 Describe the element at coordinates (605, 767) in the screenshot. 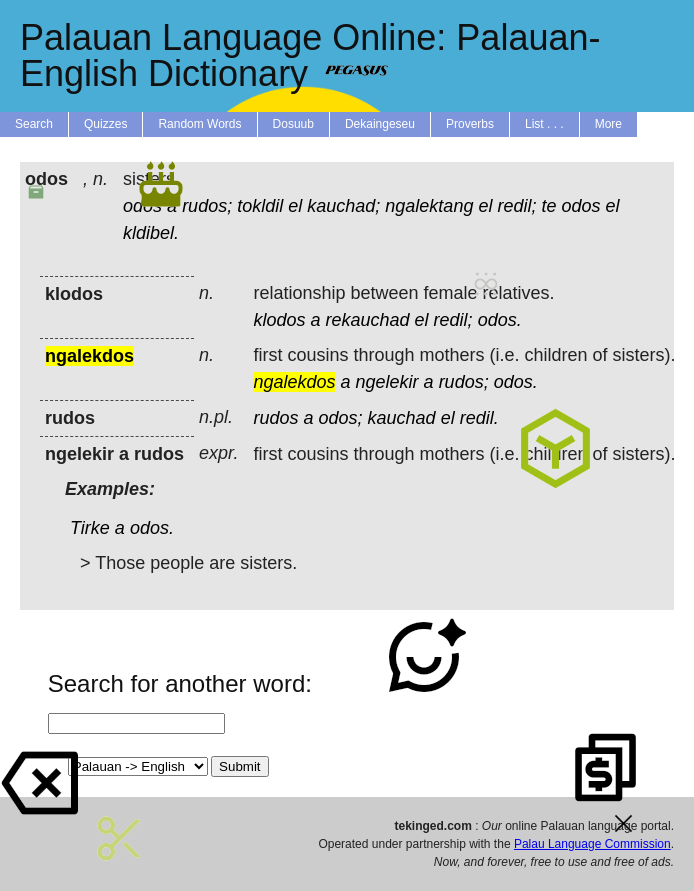

I see `view currency or financial documents` at that location.